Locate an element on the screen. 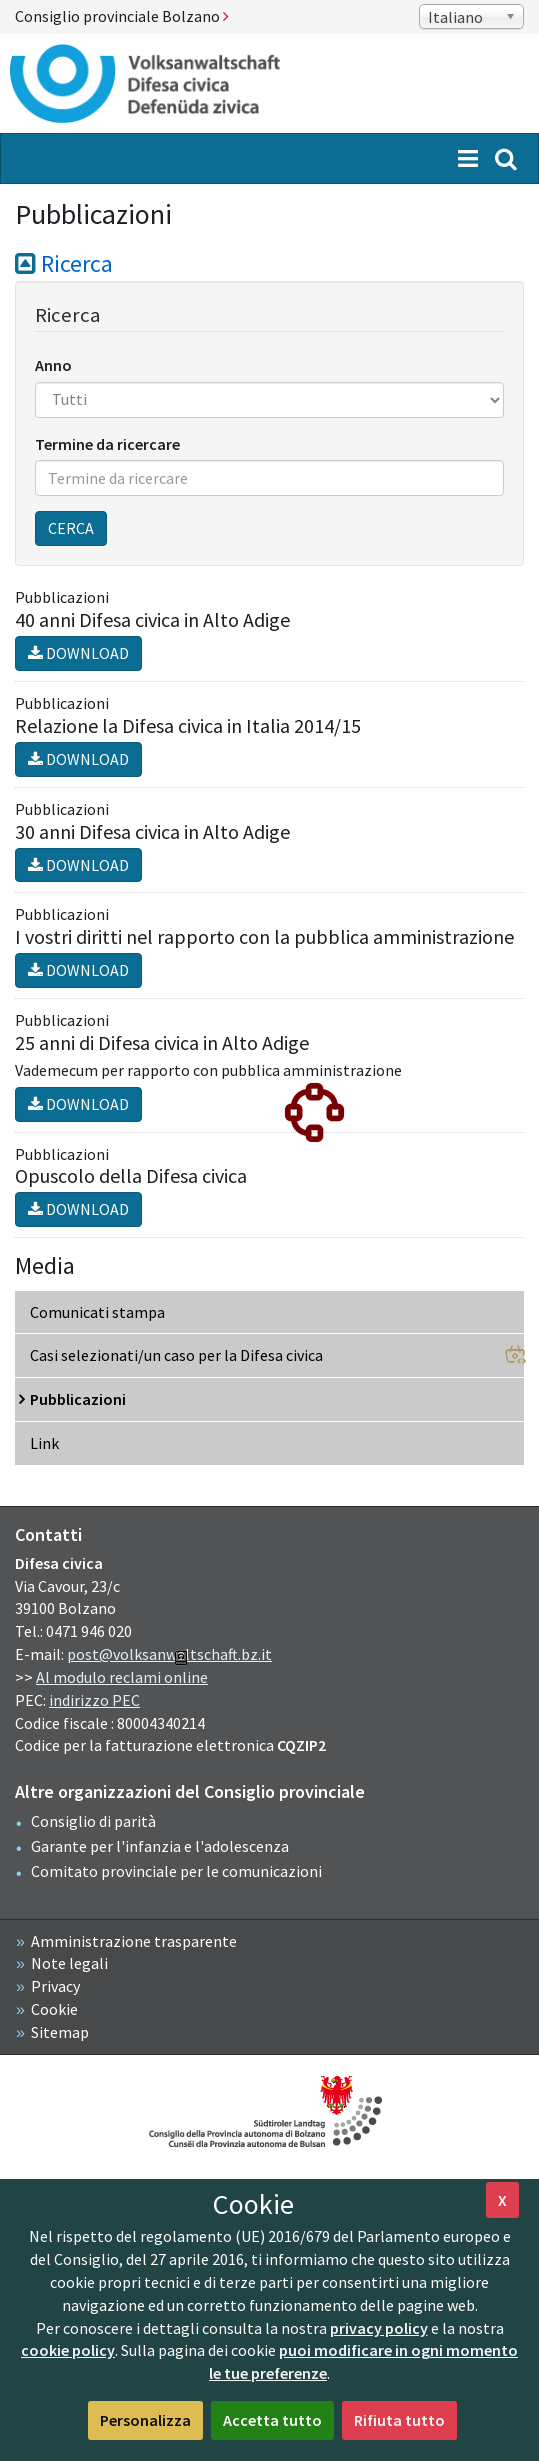 The image size is (539, 2461). access shopping cart API or developer settings is located at coordinates (515, 1354).